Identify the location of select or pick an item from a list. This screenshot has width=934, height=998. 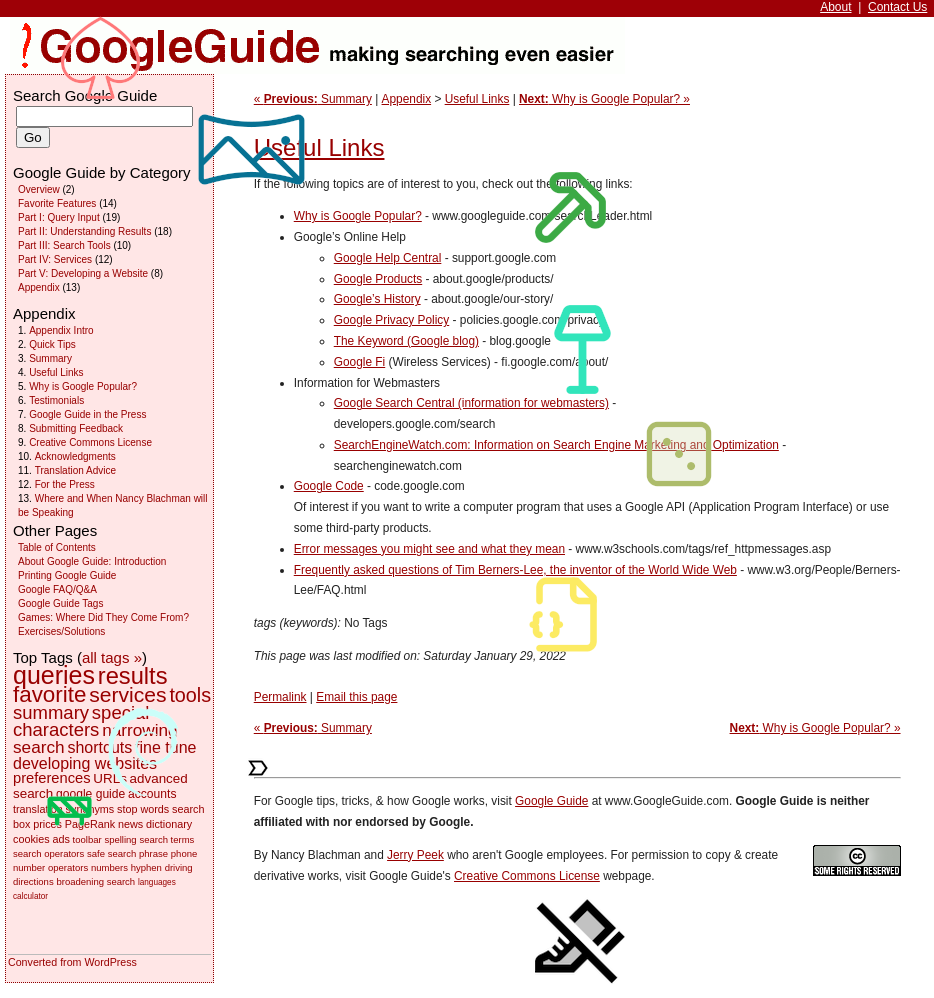
(570, 207).